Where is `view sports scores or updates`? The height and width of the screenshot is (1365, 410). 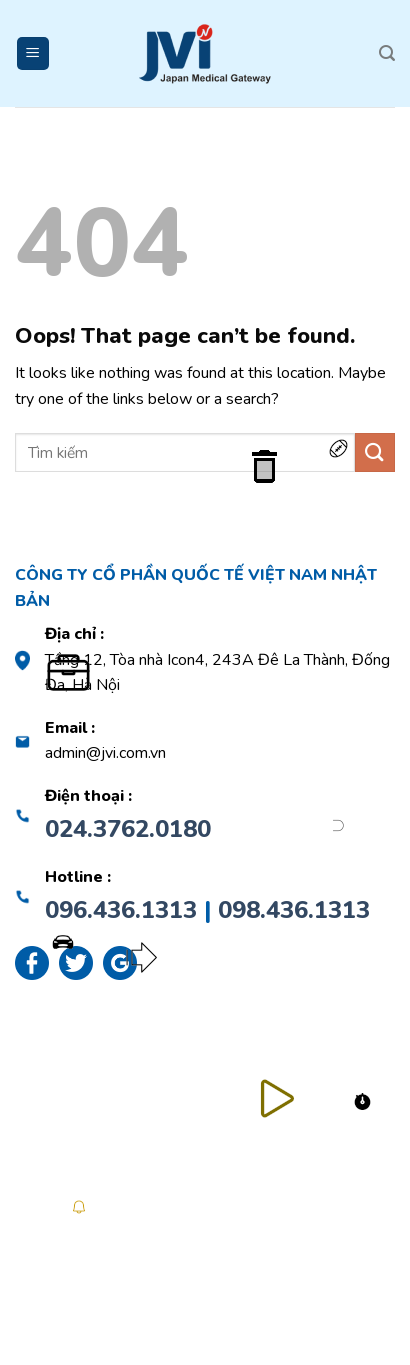
view sports scores or updates is located at coordinates (338, 448).